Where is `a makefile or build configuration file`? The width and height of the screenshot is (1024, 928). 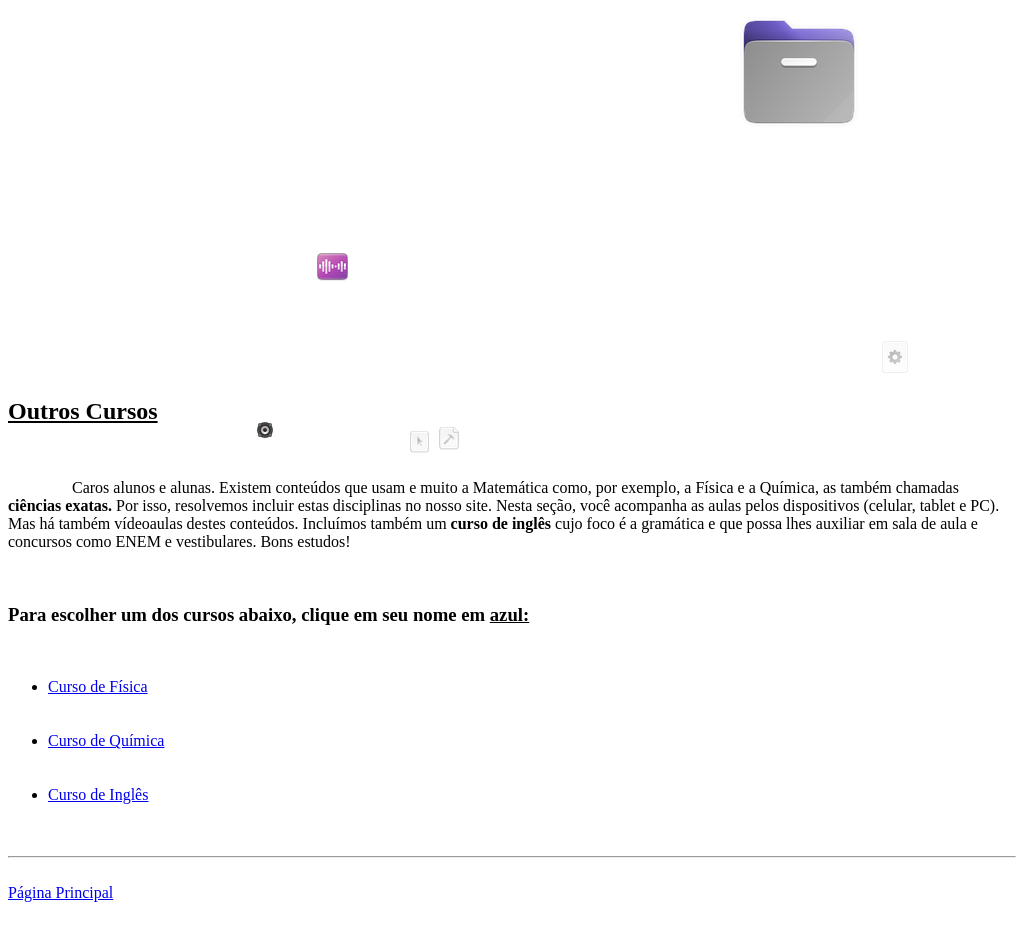
a makefile or build configuration file is located at coordinates (449, 438).